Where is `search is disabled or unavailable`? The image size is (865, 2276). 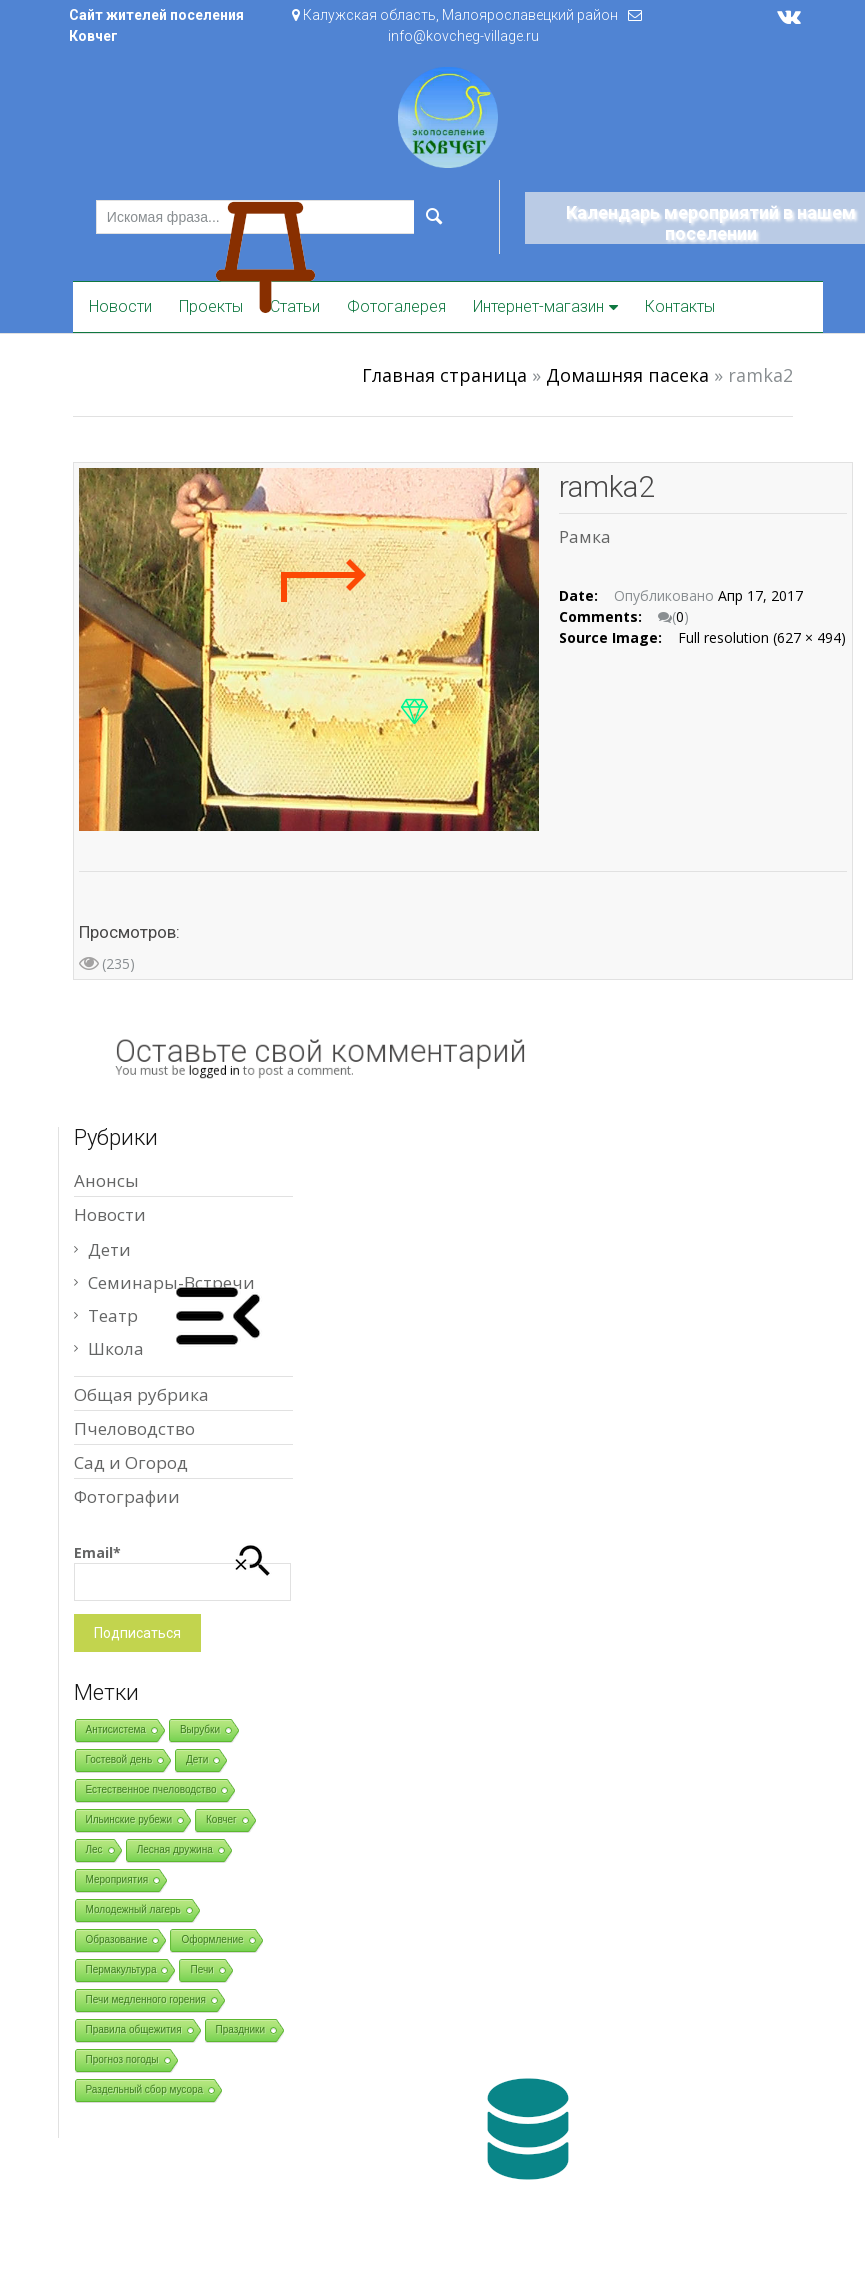
search is disabled or unavailable is located at coordinates (255, 1561).